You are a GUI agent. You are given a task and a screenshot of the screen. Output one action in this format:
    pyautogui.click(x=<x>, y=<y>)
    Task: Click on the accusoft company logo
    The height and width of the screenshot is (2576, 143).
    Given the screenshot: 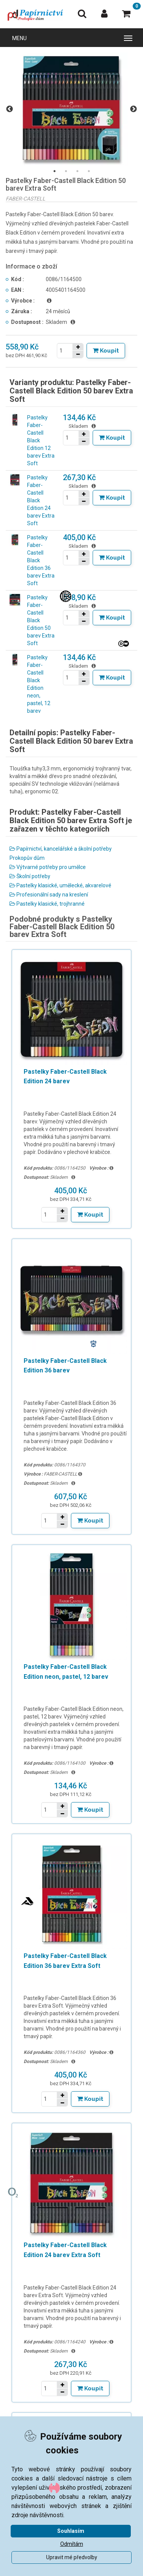 What is the action you would take?
    pyautogui.click(x=27, y=1901)
    